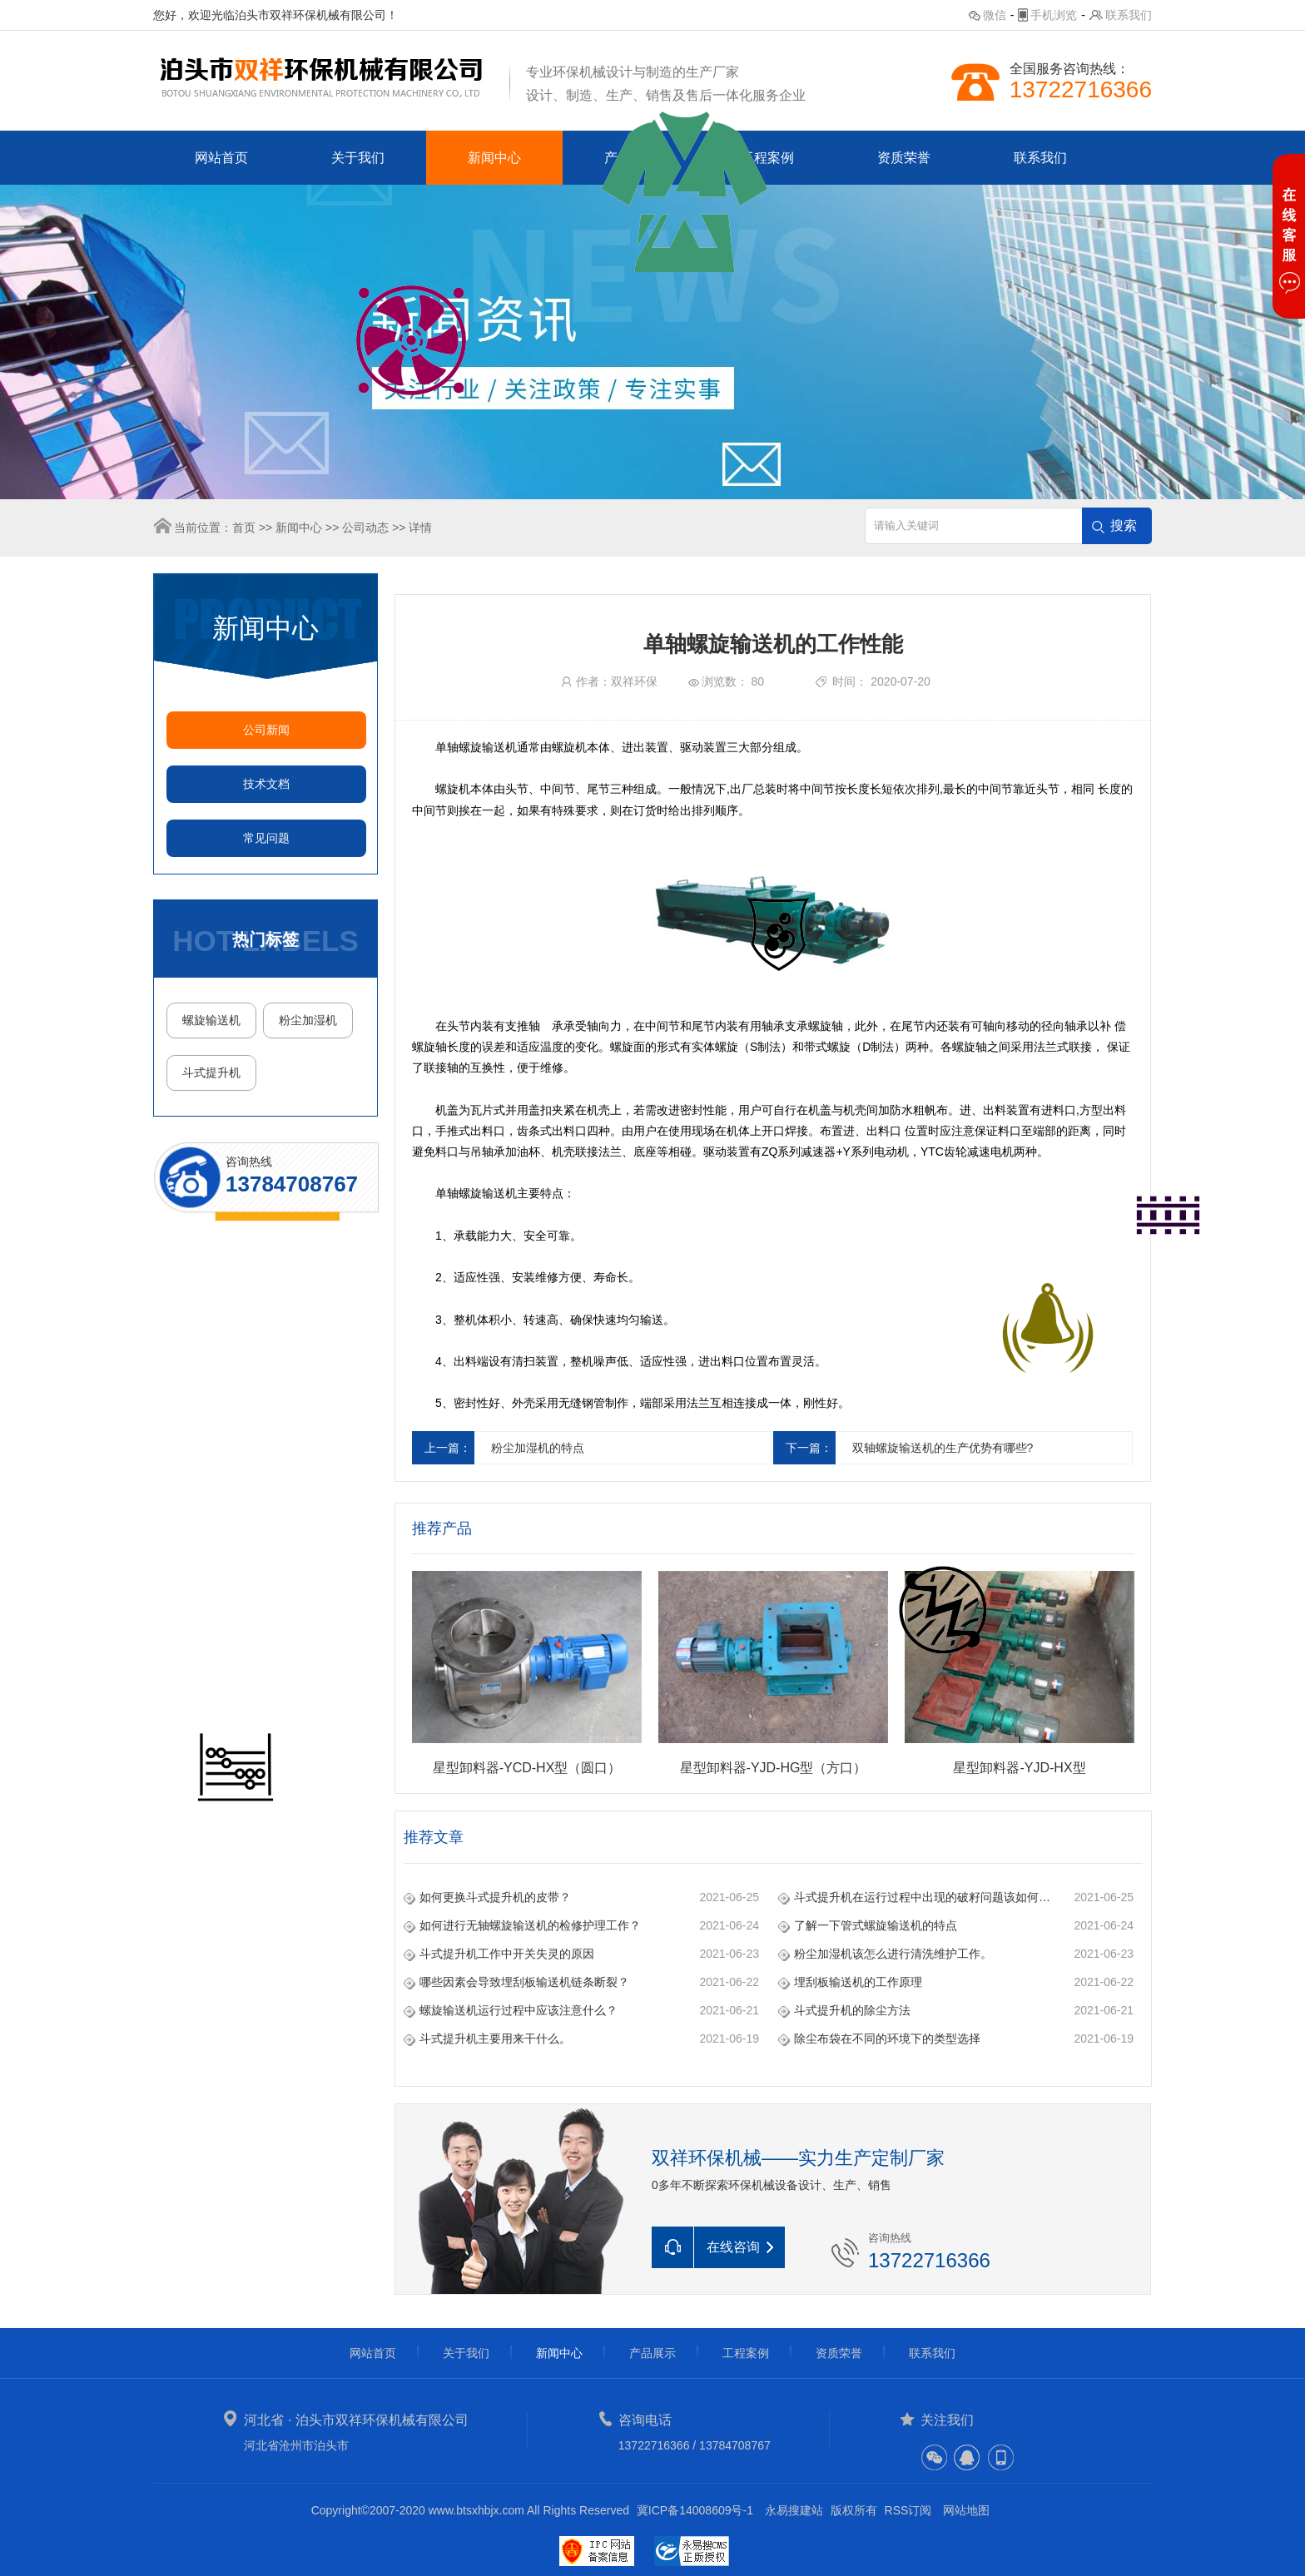  Describe the element at coordinates (411, 340) in the screenshot. I see `access system cooling or fan settings` at that location.